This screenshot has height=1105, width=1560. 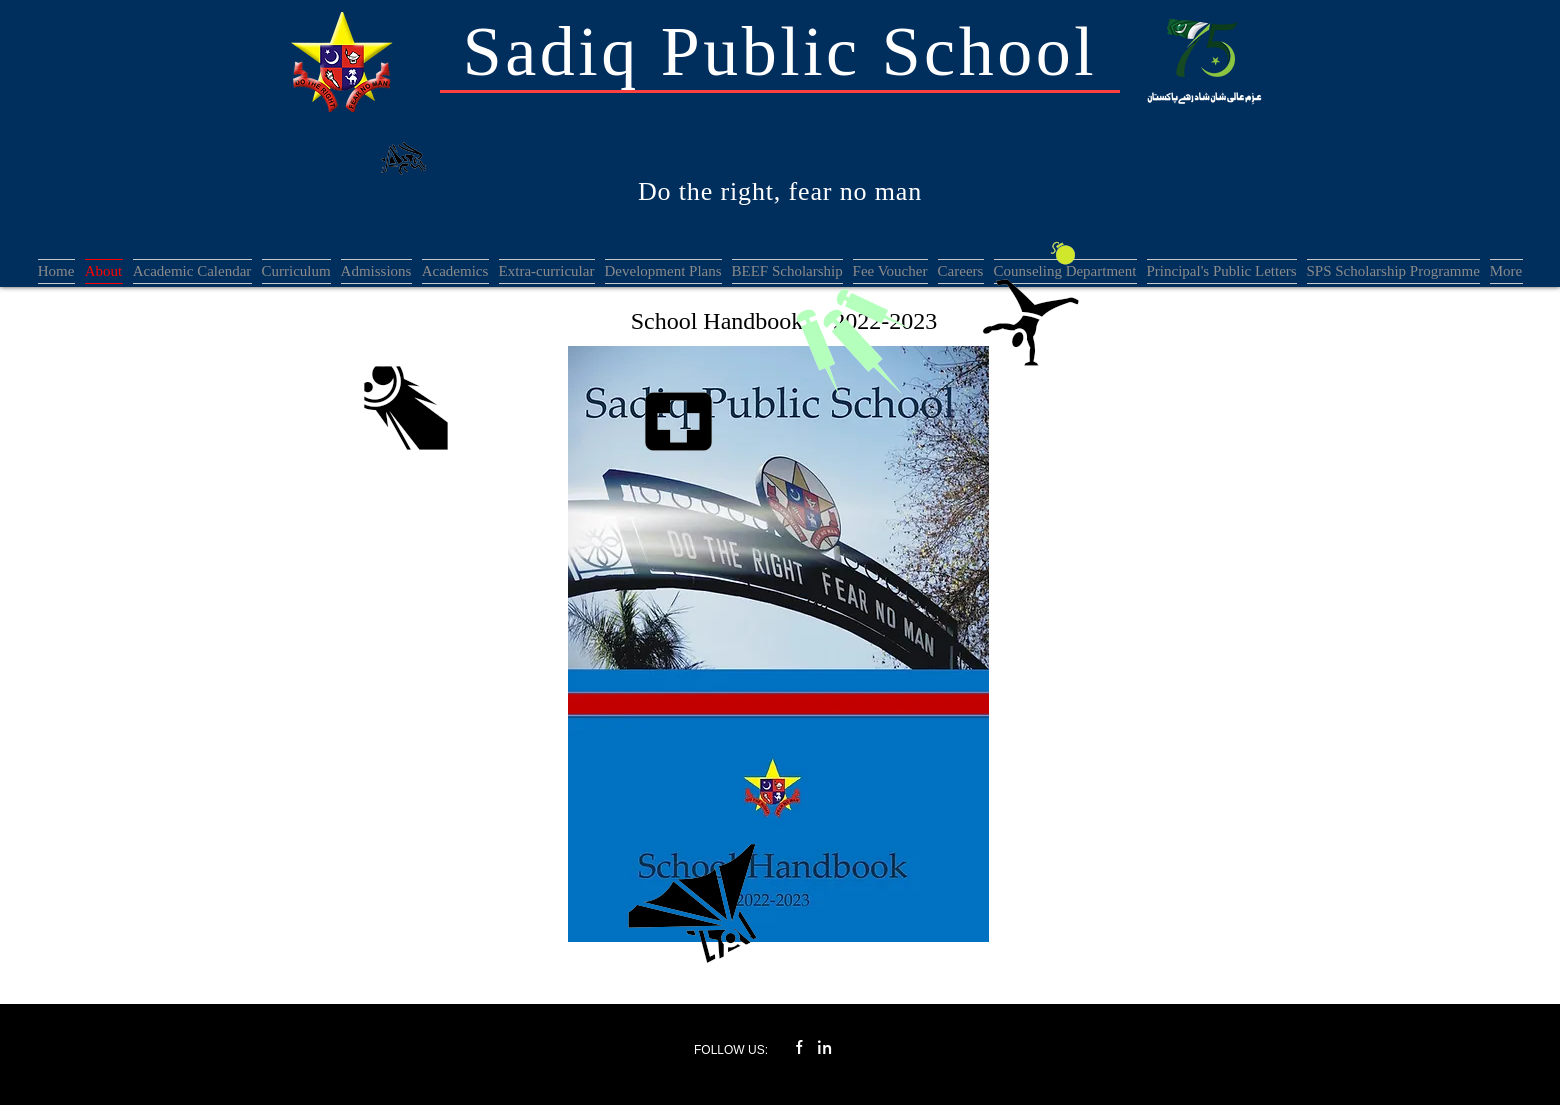 I want to click on access health or medical features, so click(x=678, y=421).